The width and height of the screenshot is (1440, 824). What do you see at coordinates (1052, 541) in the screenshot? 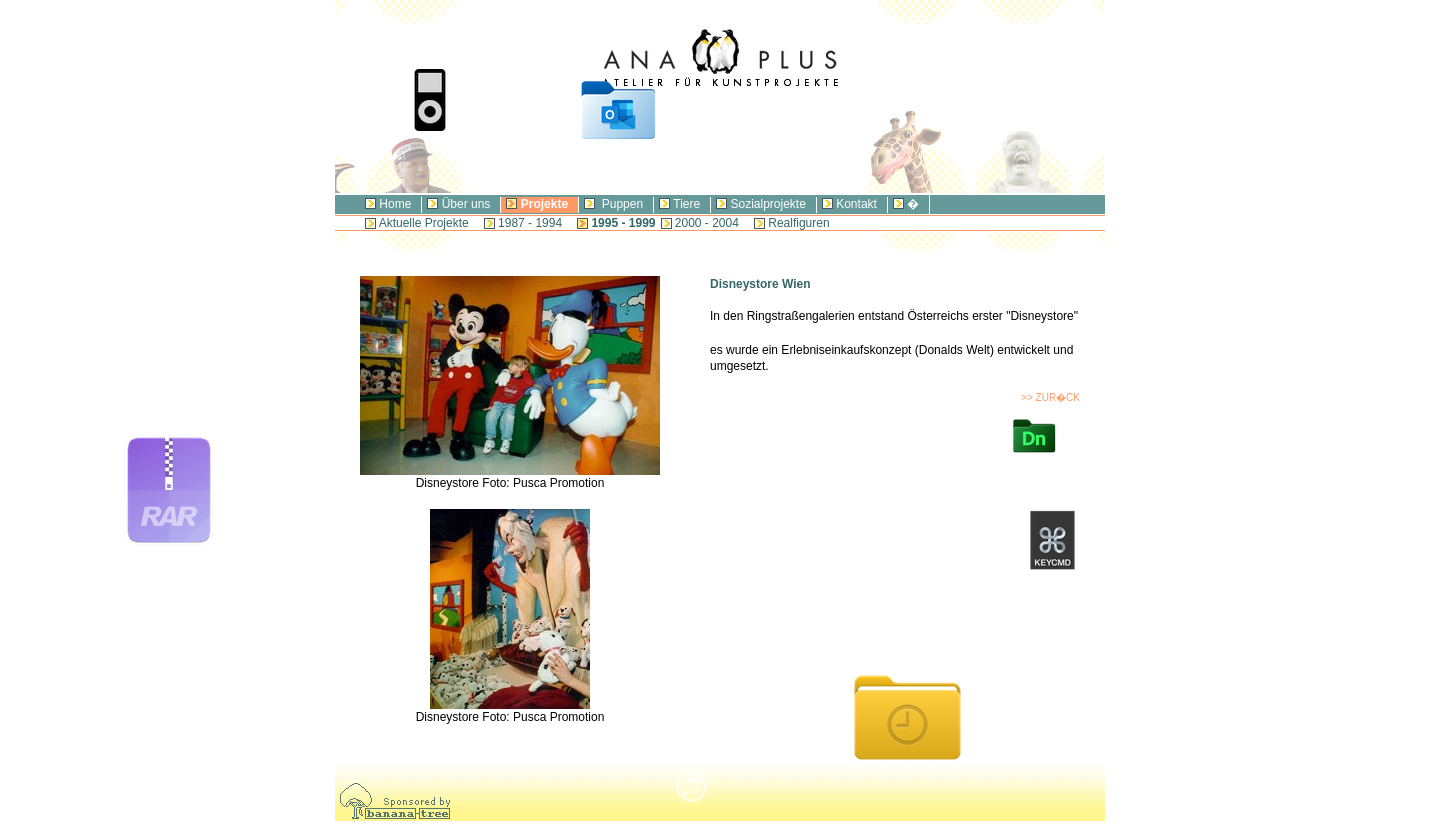
I see `access keyboard shortcuts and command key bindings` at bounding box center [1052, 541].